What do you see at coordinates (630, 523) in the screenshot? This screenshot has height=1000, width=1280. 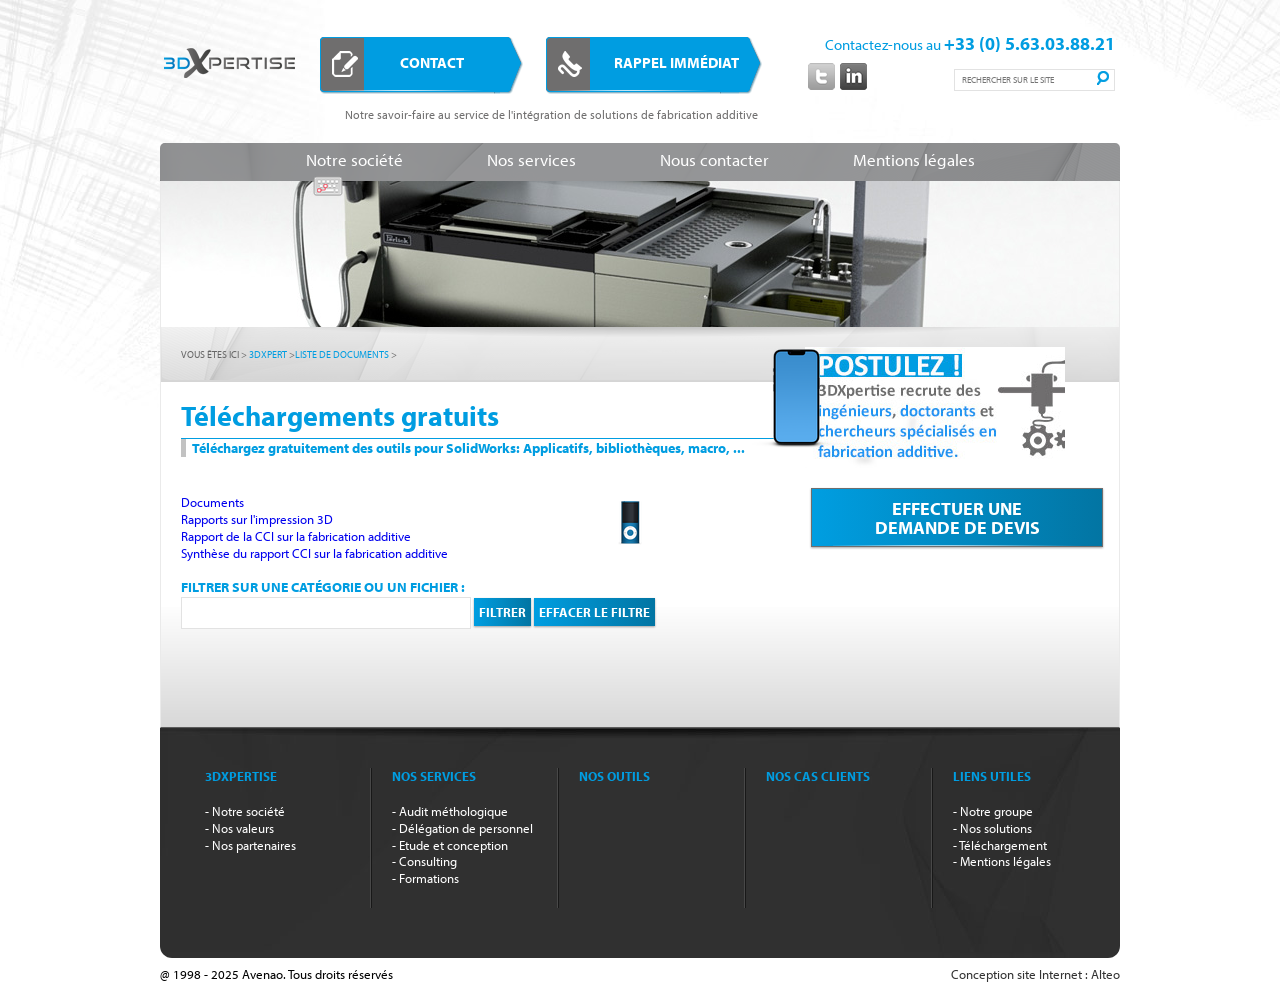 I see `iPod nano device connected` at bounding box center [630, 523].